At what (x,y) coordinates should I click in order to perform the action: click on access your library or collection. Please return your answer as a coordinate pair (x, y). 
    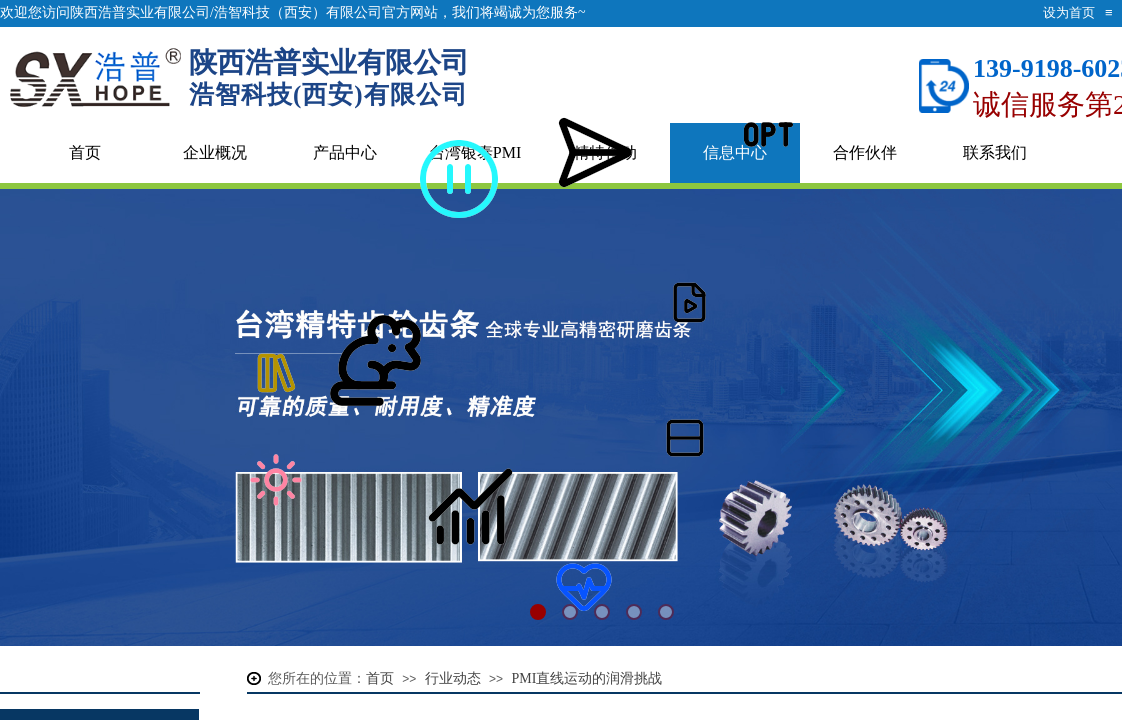
    Looking at the image, I should click on (277, 373).